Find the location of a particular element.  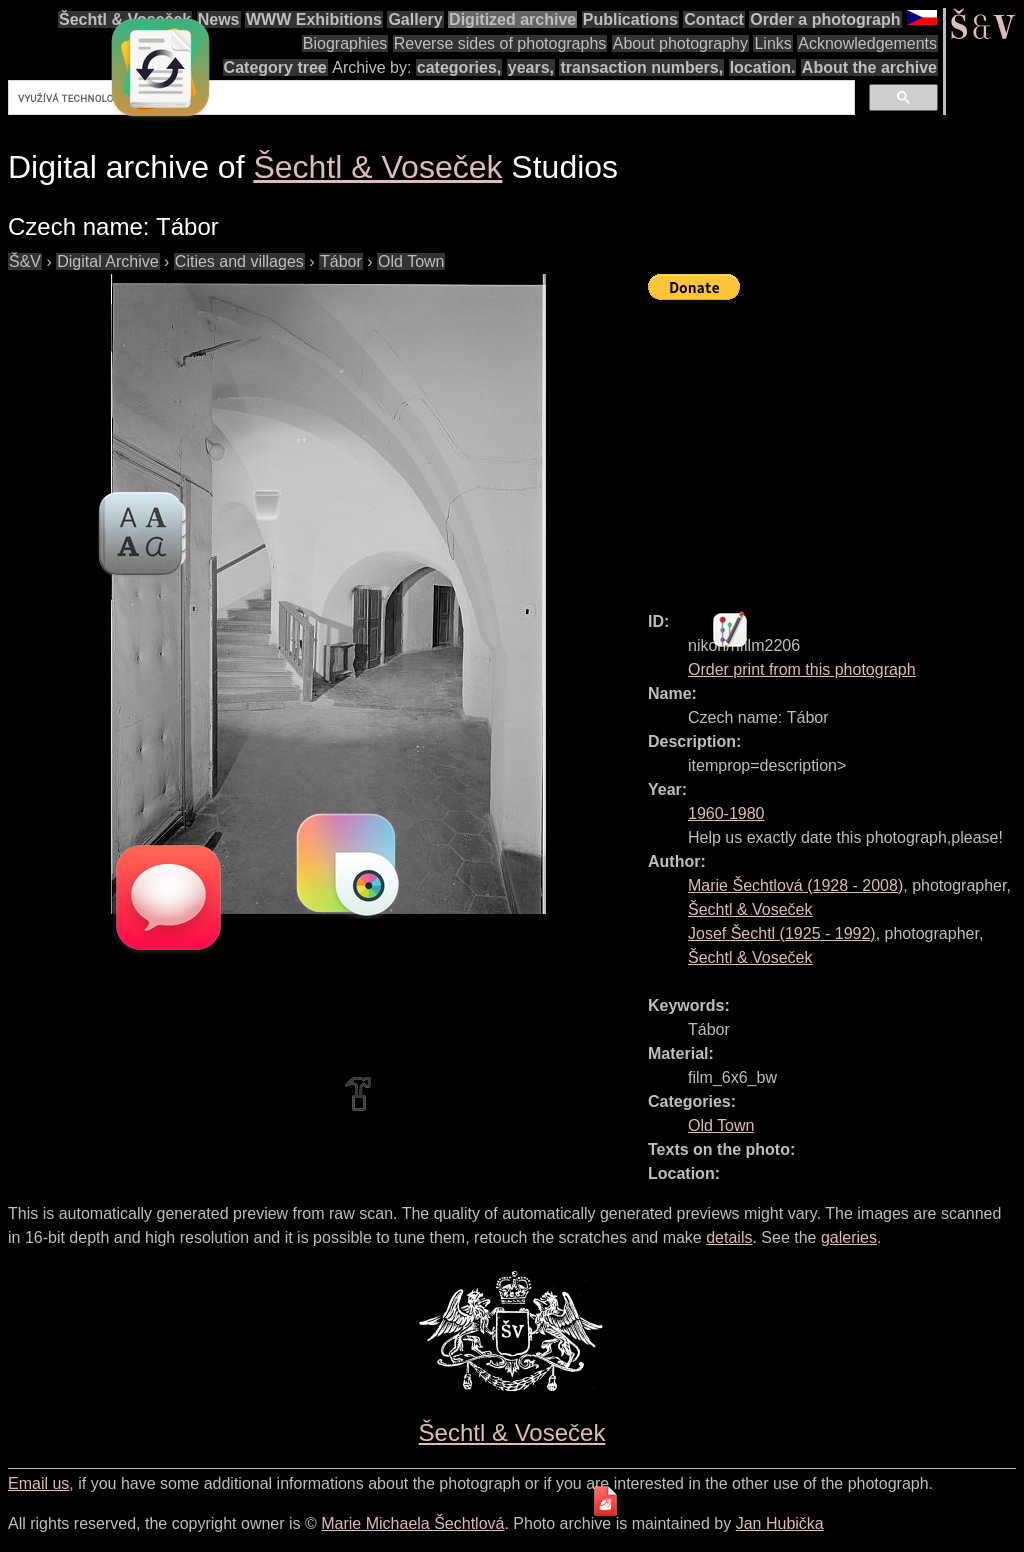

open empathy messaging app is located at coordinates (168, 897).